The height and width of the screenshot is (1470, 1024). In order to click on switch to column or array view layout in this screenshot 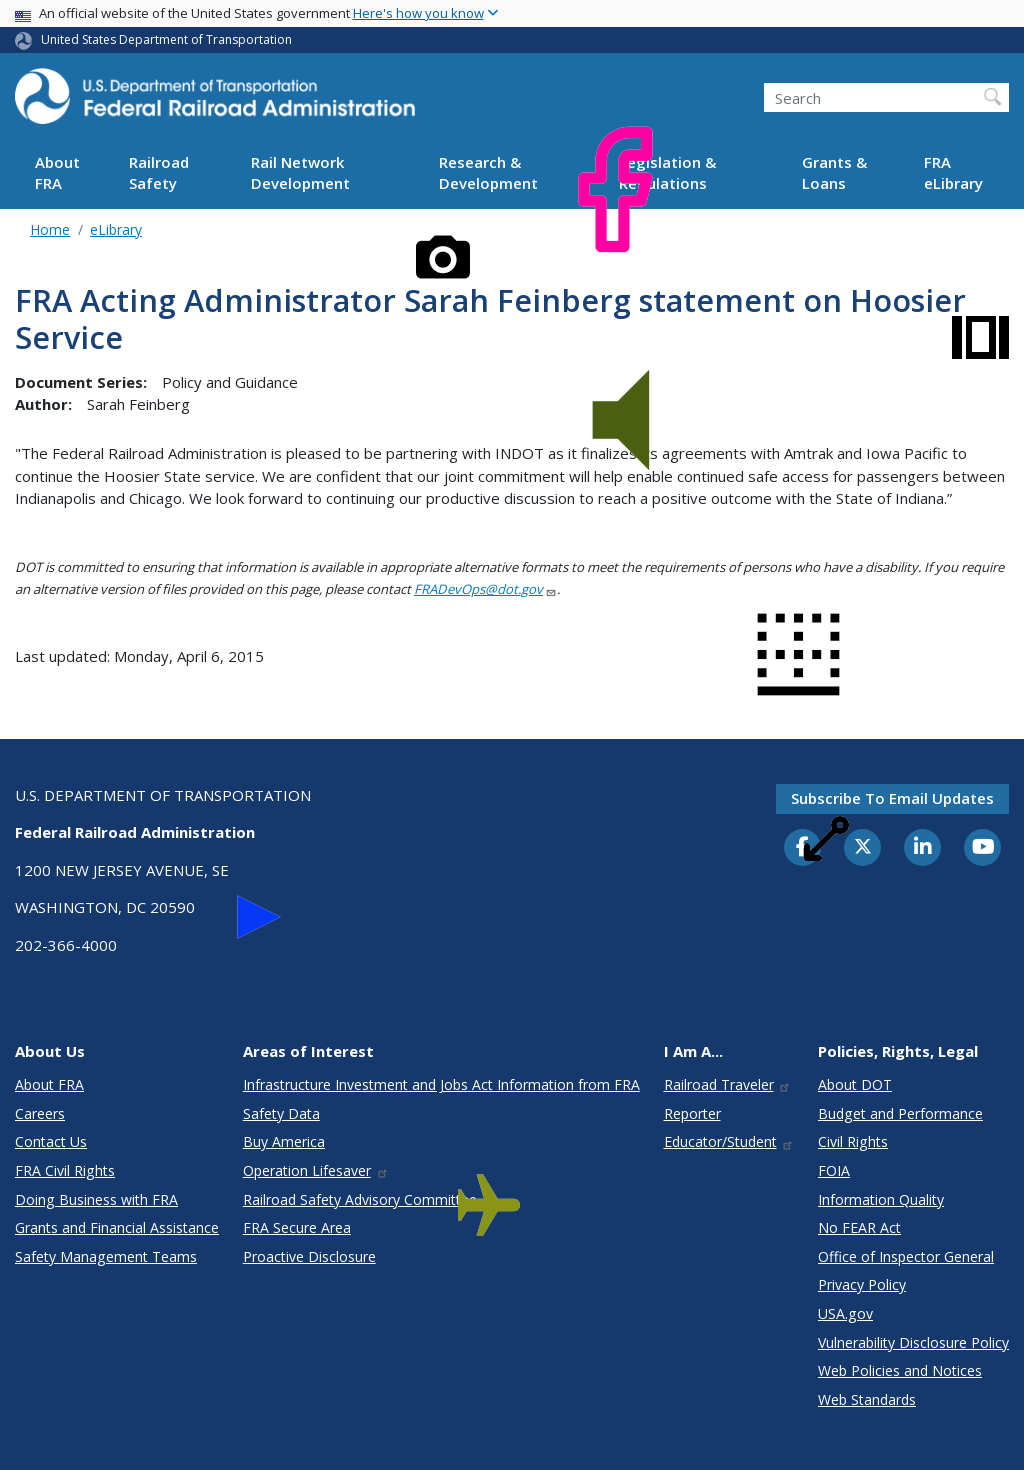, I will do `click(979, 339)`.